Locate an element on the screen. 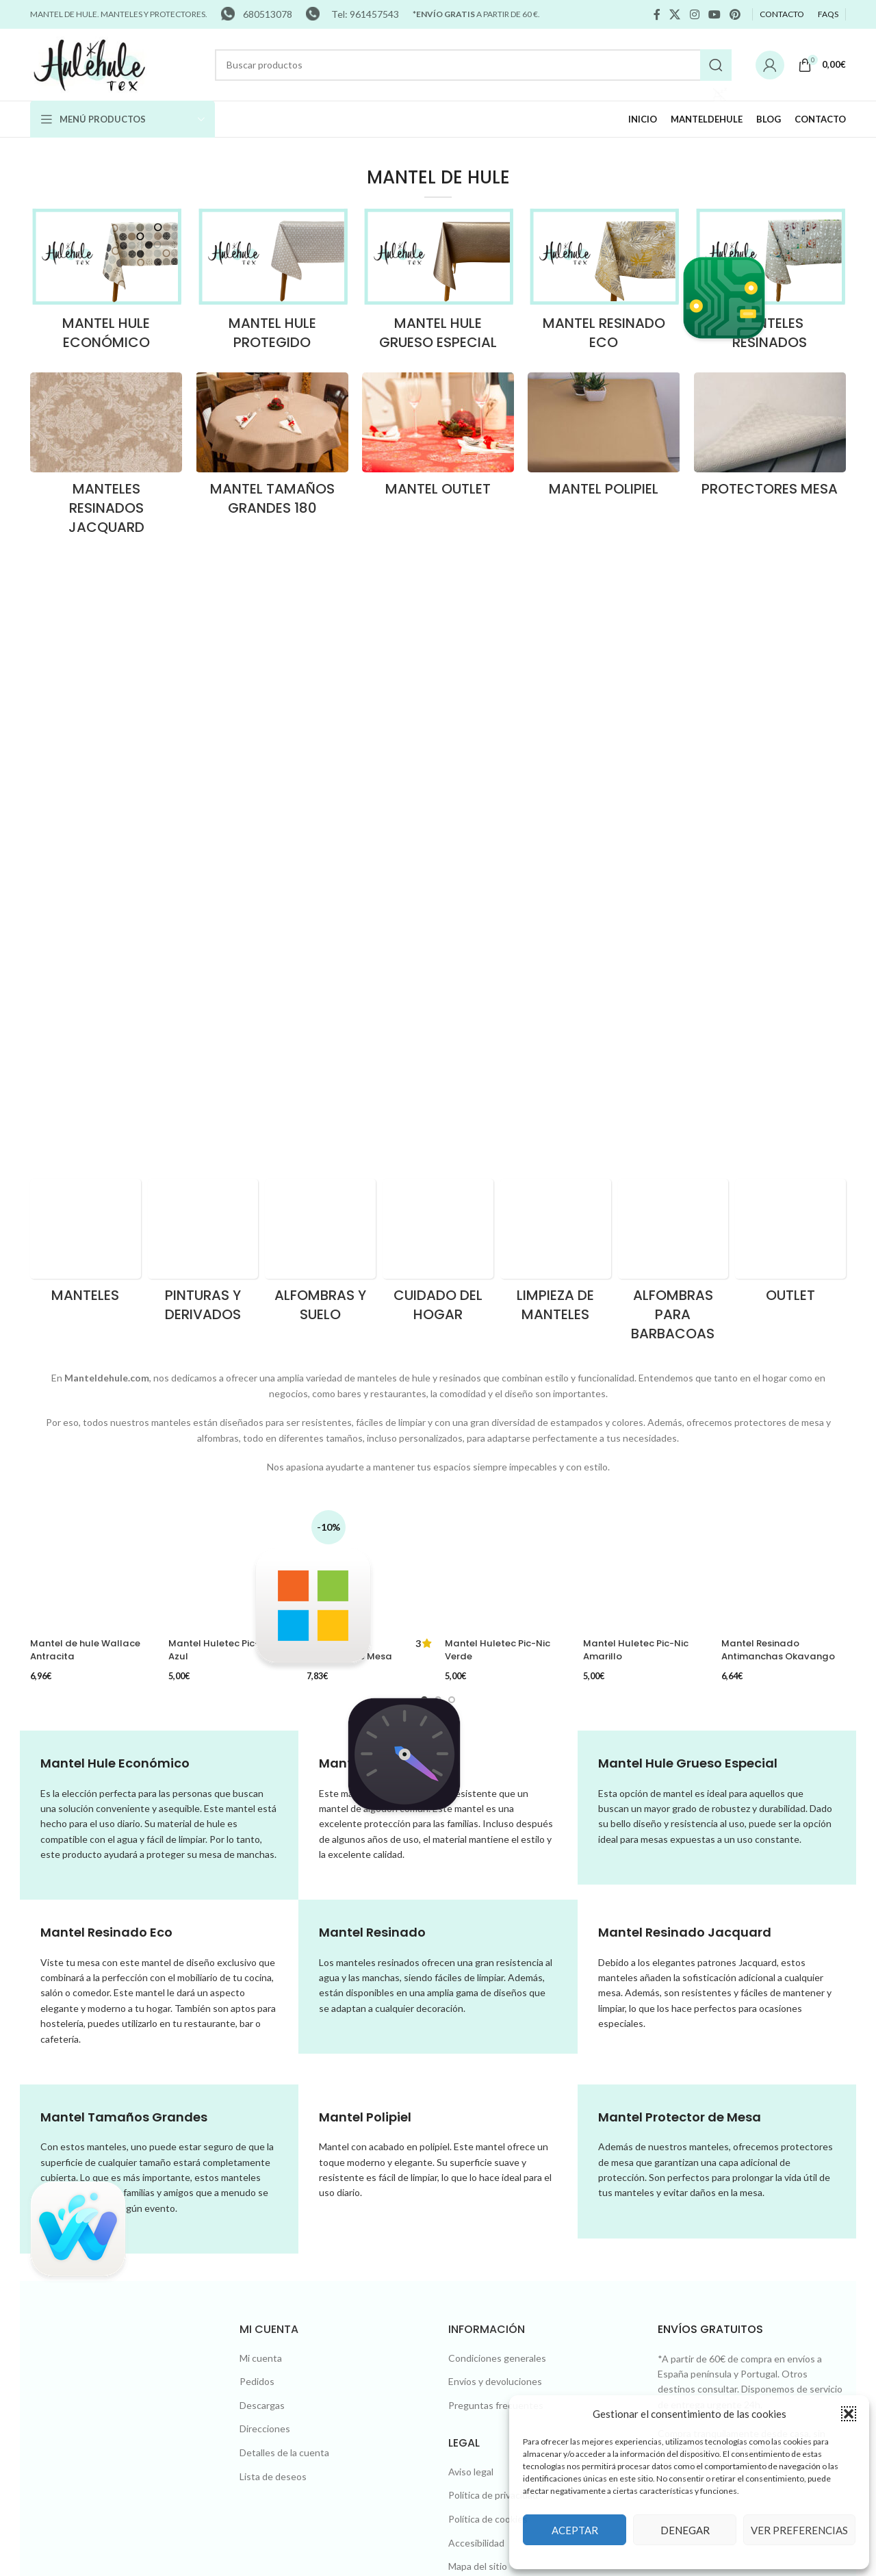 Image resolution: width=876 pixels, height=2576 pixels. open speedtest app to measure internet speed is located at coordinates (404, 1754).